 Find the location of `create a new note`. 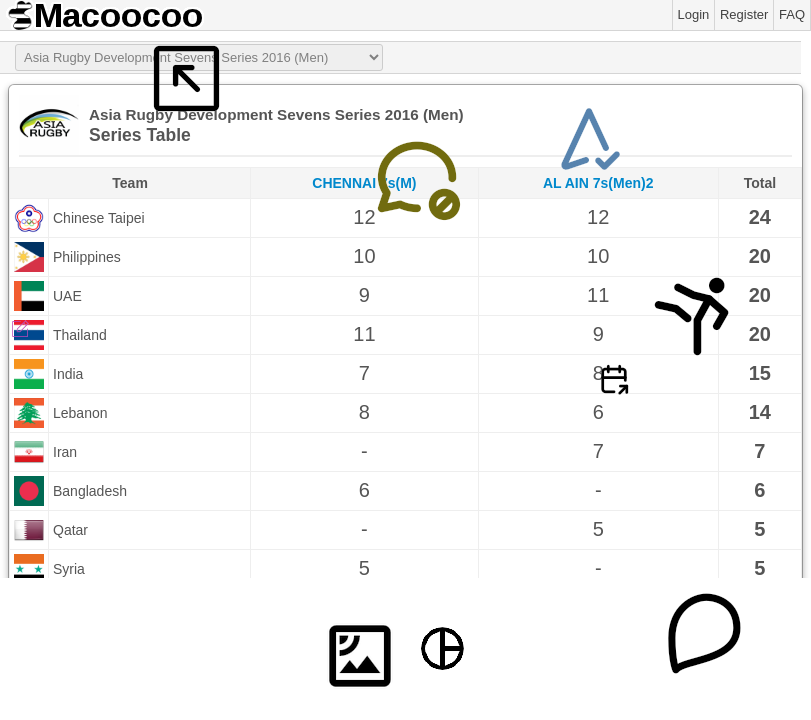

create a new note is located at coordinates (20, 329).